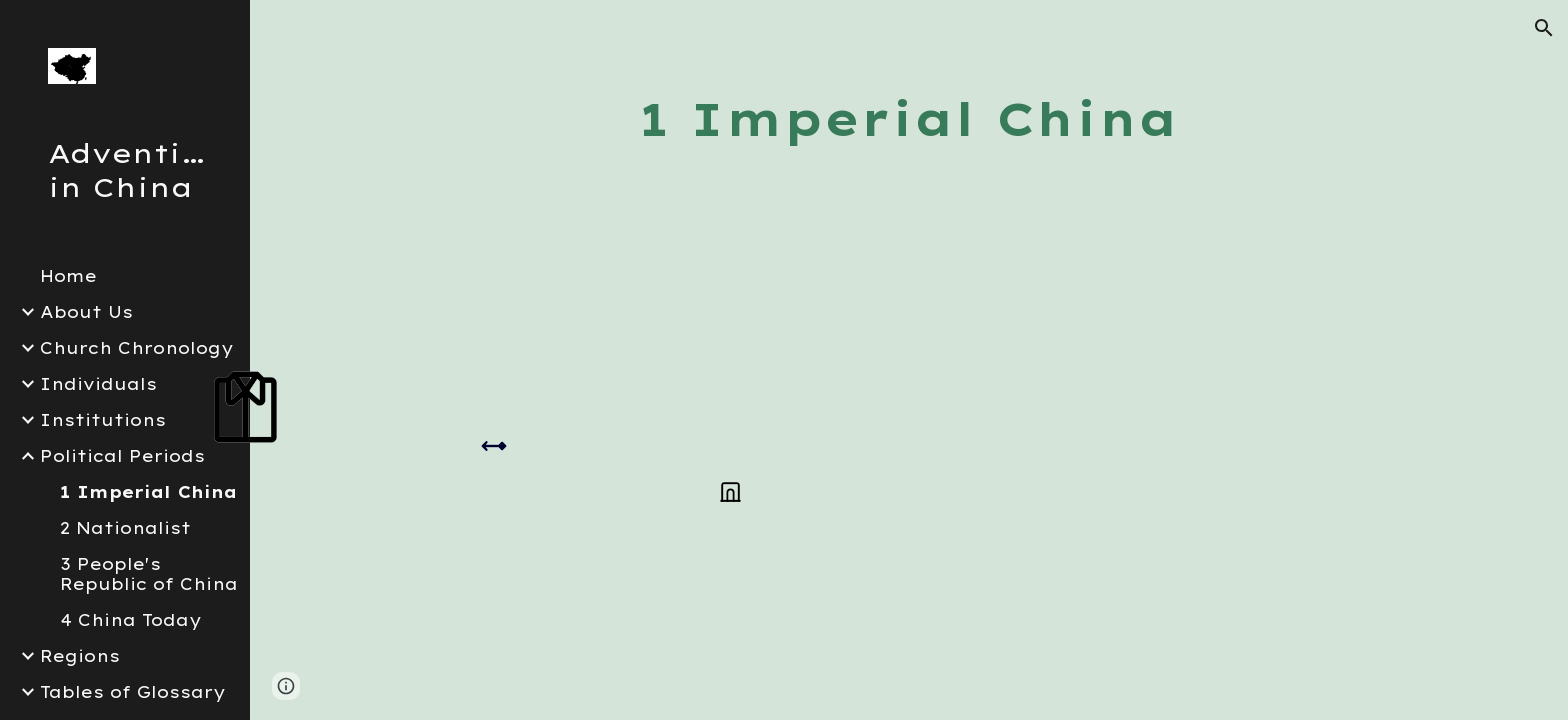 The width and height of the screenshot is (1568, 720). I want to click on go back or return to previous step, so click(494, 446).